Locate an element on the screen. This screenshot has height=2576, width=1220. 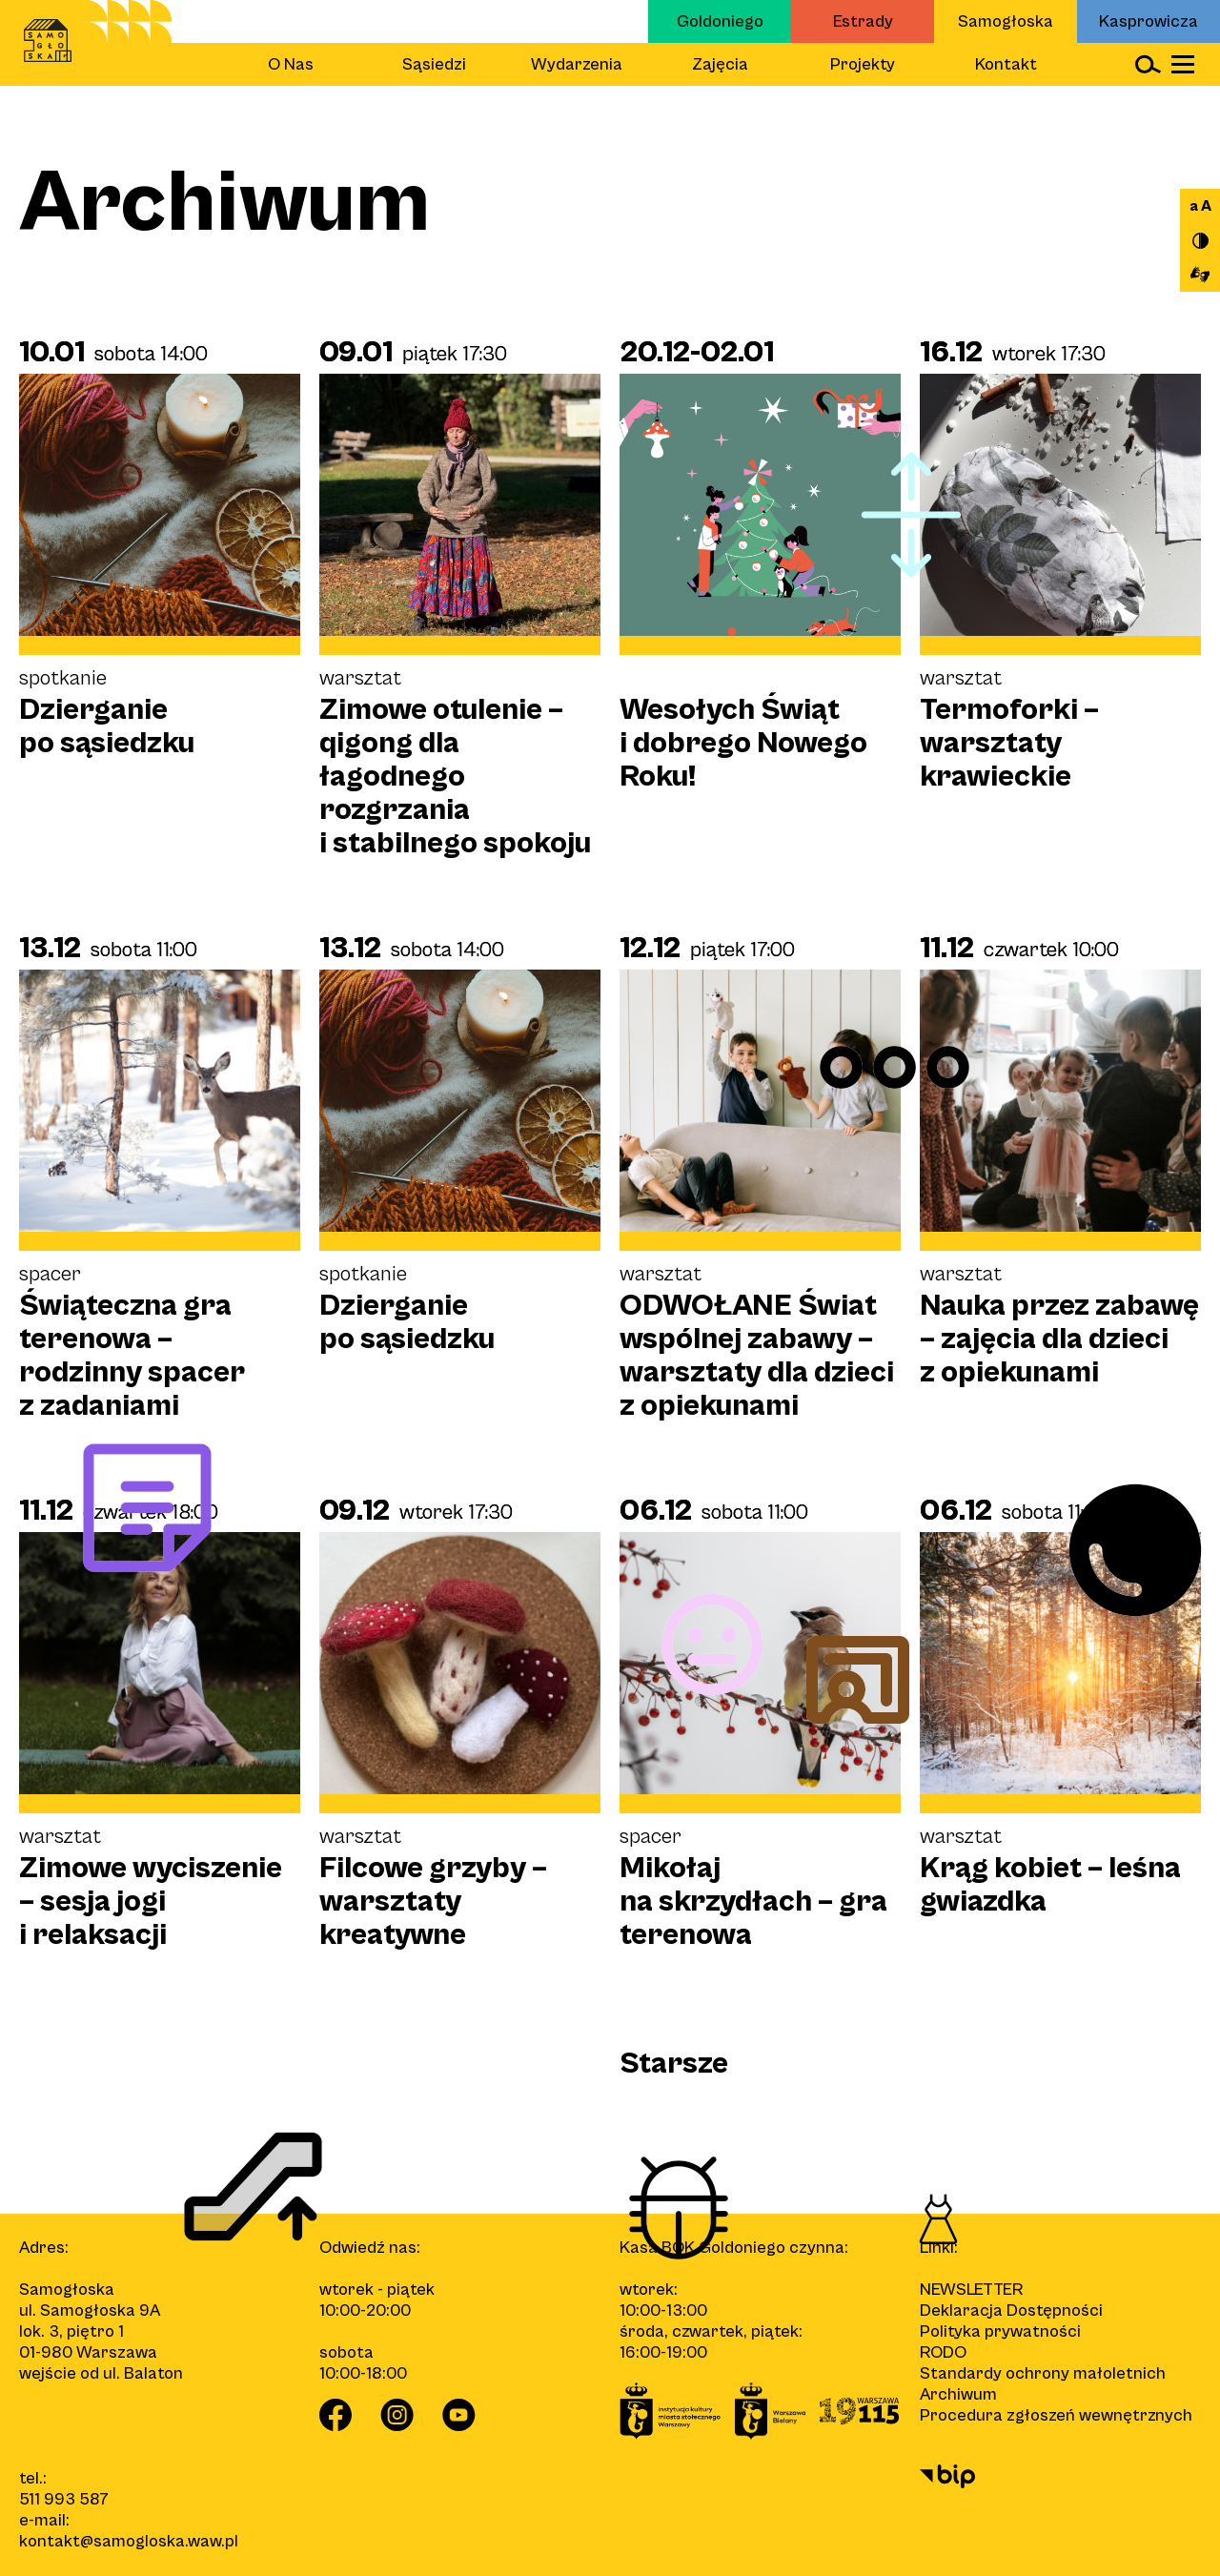
report a bug or issue is located at coordinates (679, 2206).